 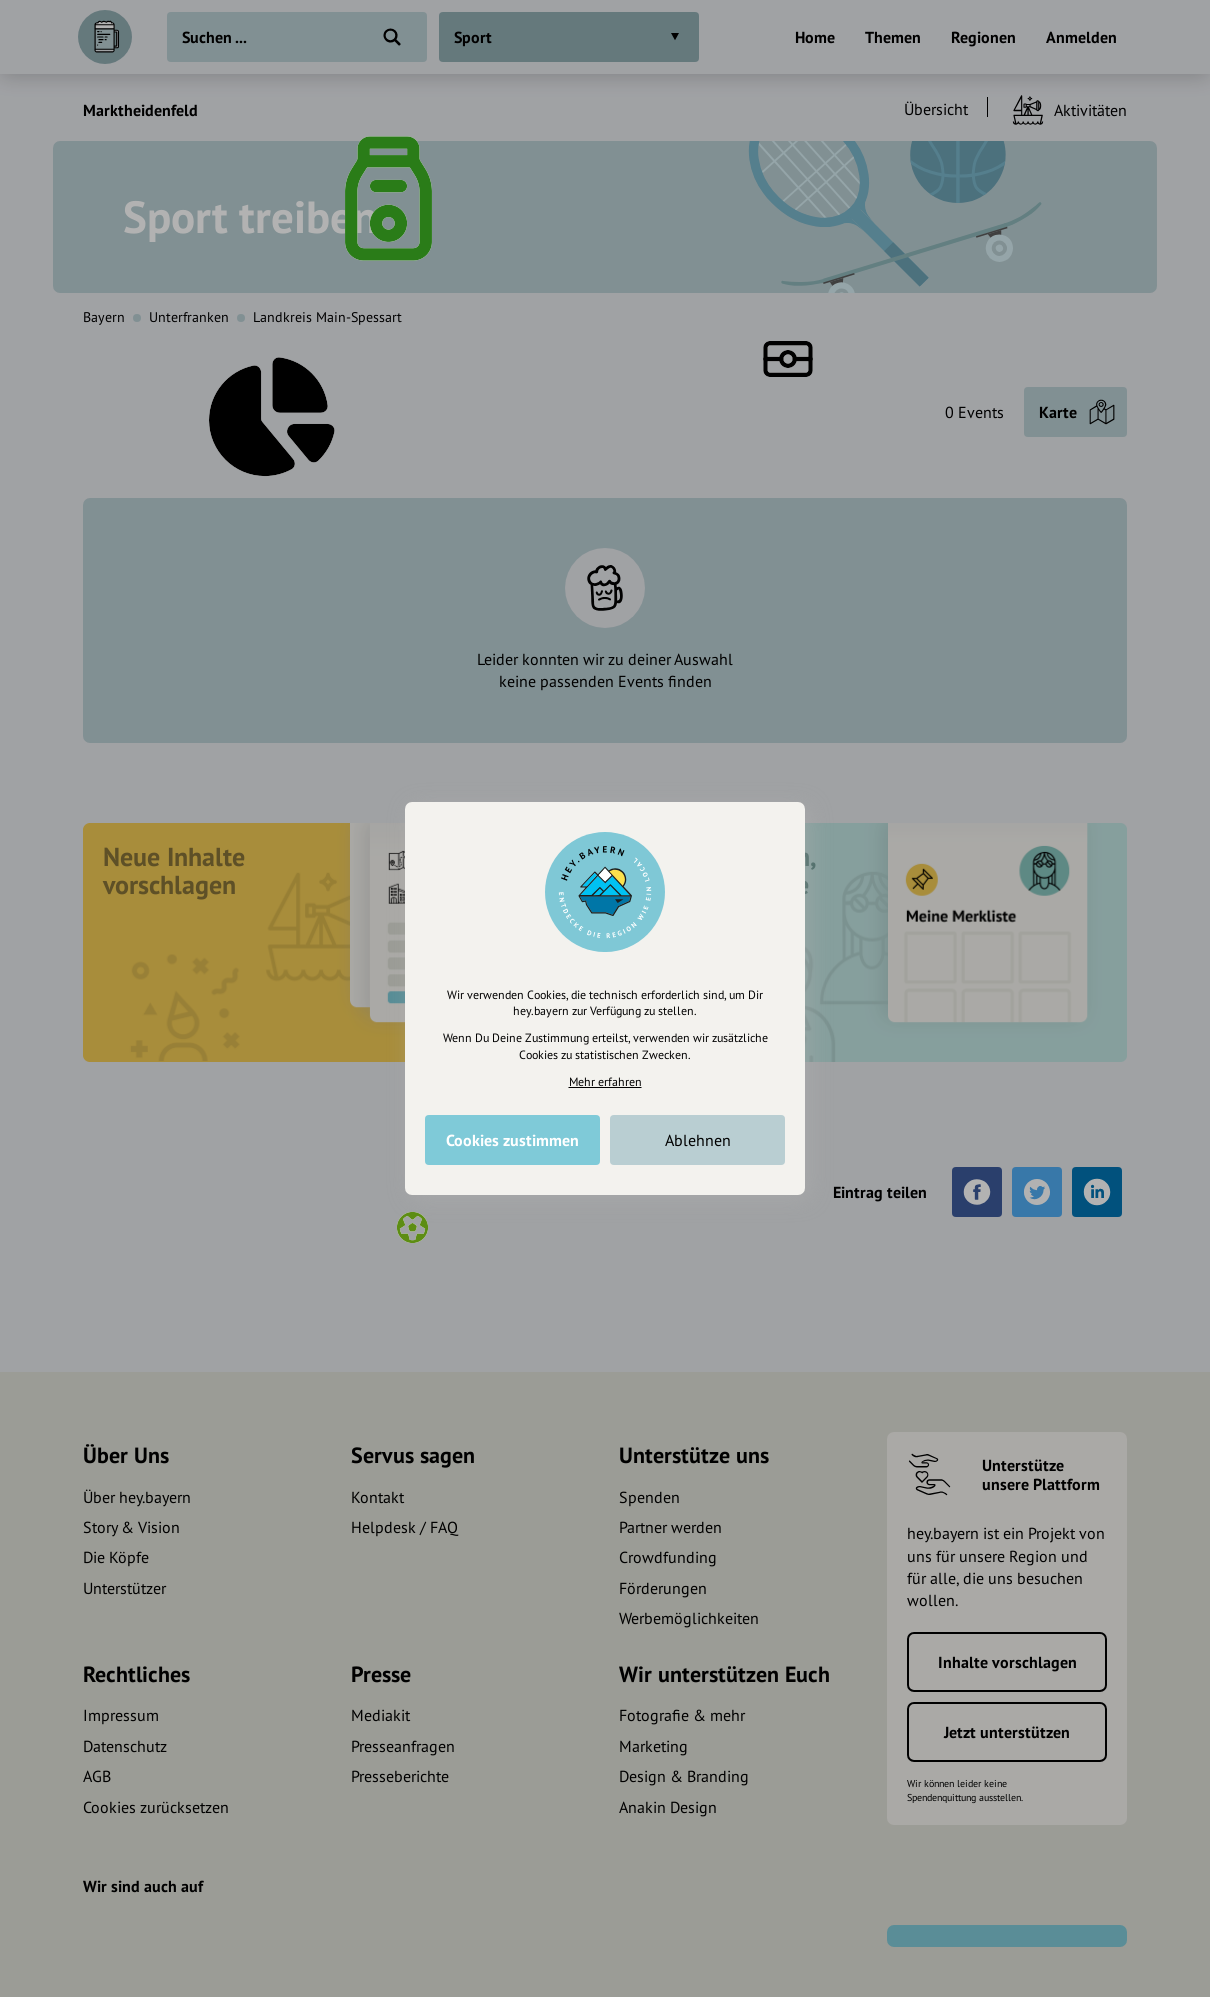 What do you see at coordinates (788, 359) in the screenshot?
I see `access electronic passport or travel documents` at bounding box center [788, 359].